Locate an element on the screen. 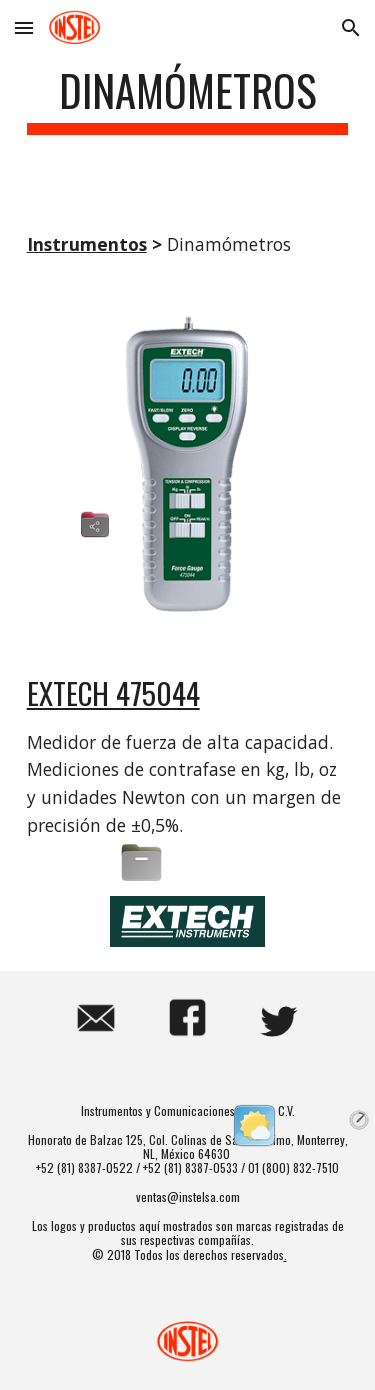  open the weather app is located at coordinates (254, 1125).